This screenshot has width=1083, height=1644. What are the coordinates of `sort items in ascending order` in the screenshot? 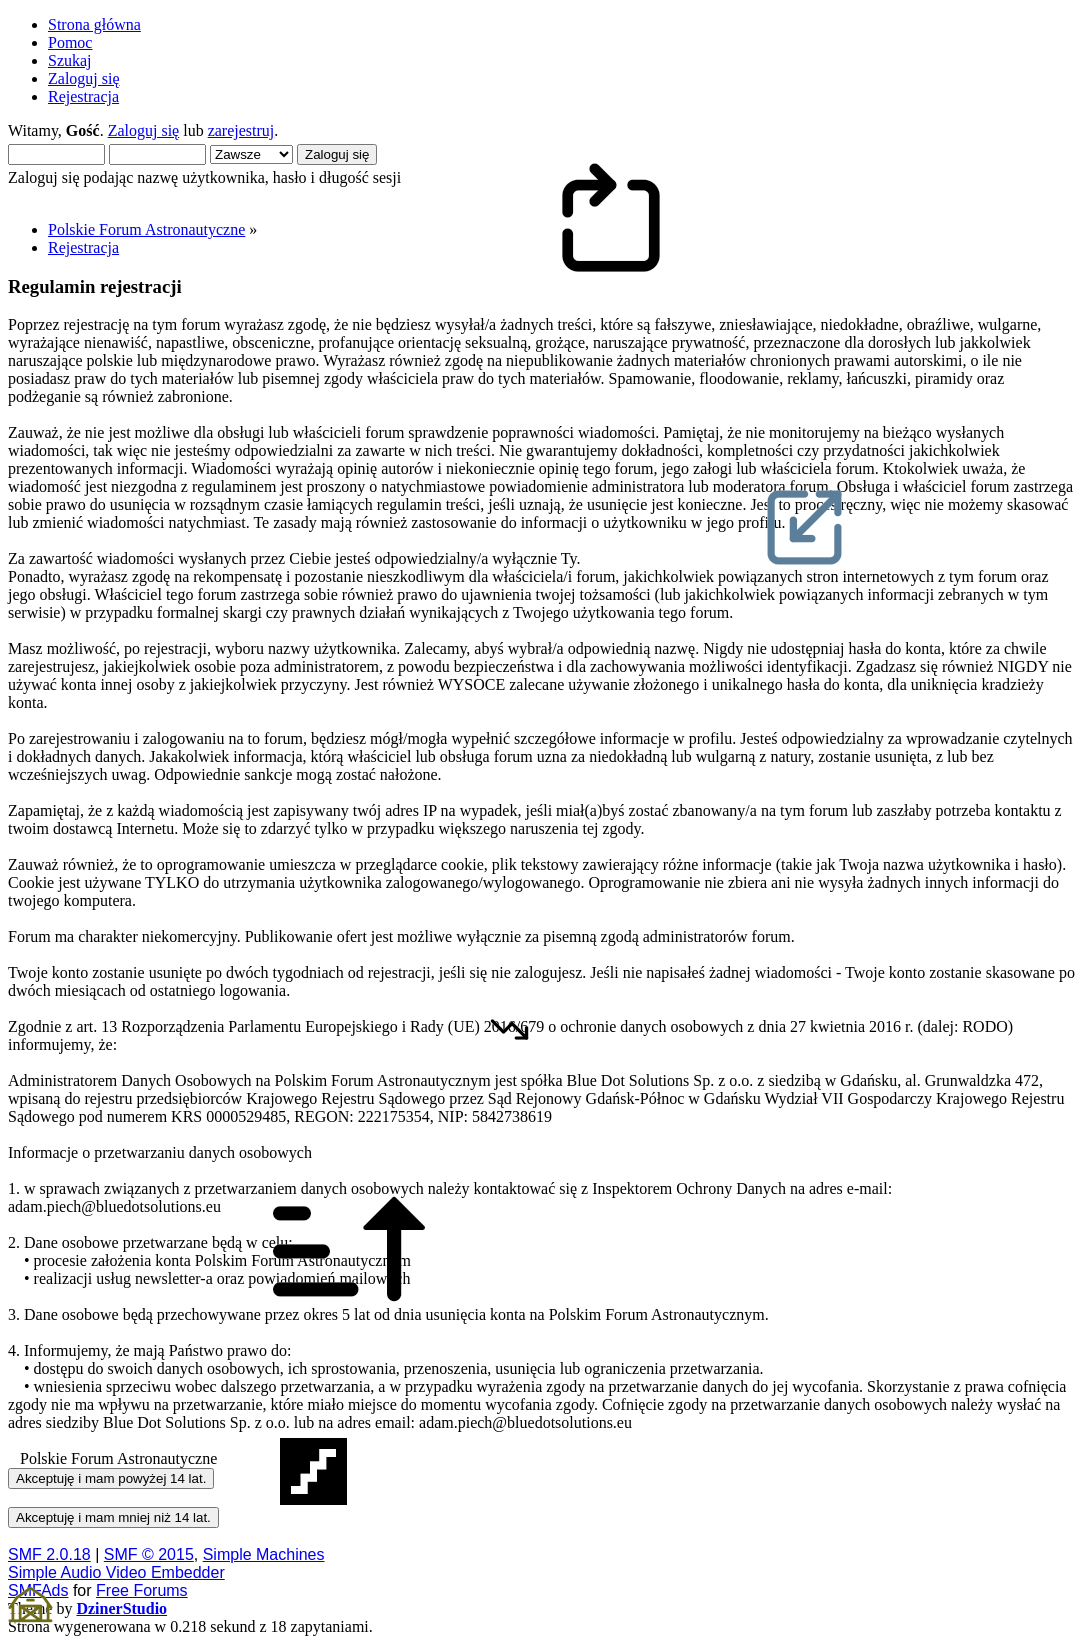 It's located at (349, 1249).